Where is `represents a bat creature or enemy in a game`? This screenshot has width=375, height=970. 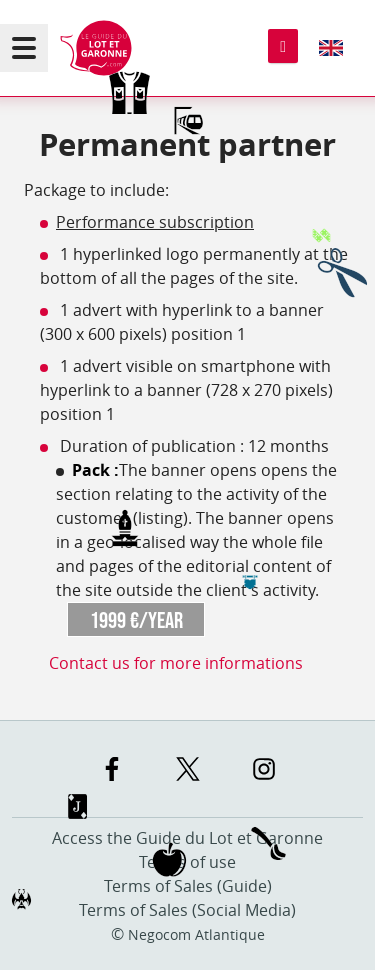
represents a bat creature or enemy in a game is located at coordinates (21, 899).